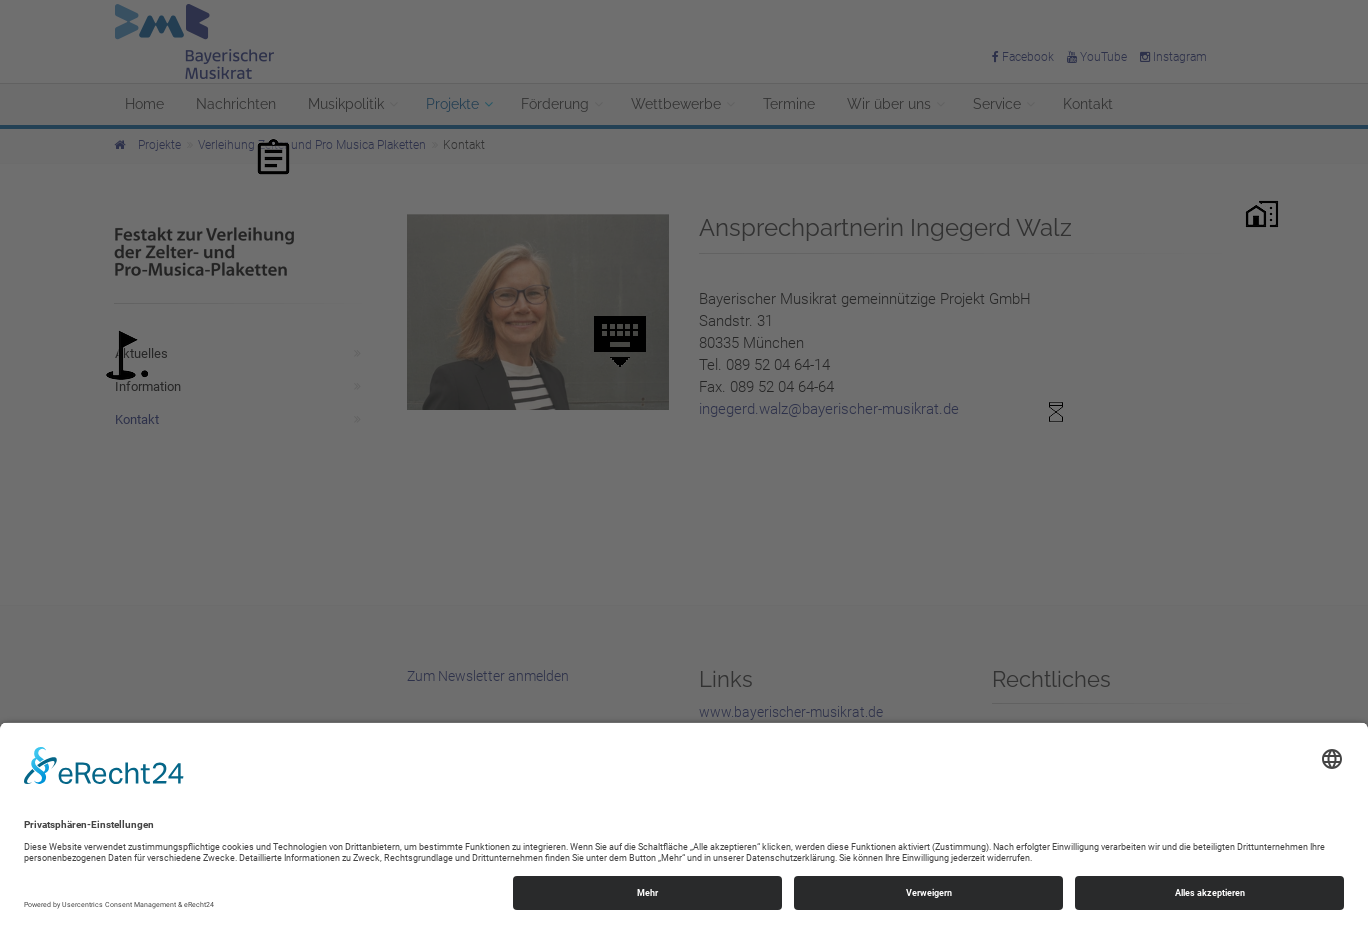 The image size is (1368, 934). Describe the element at coordinates (1056, 412) in the screenshot. I see `indicates a timer or countdown in progress` at that location.